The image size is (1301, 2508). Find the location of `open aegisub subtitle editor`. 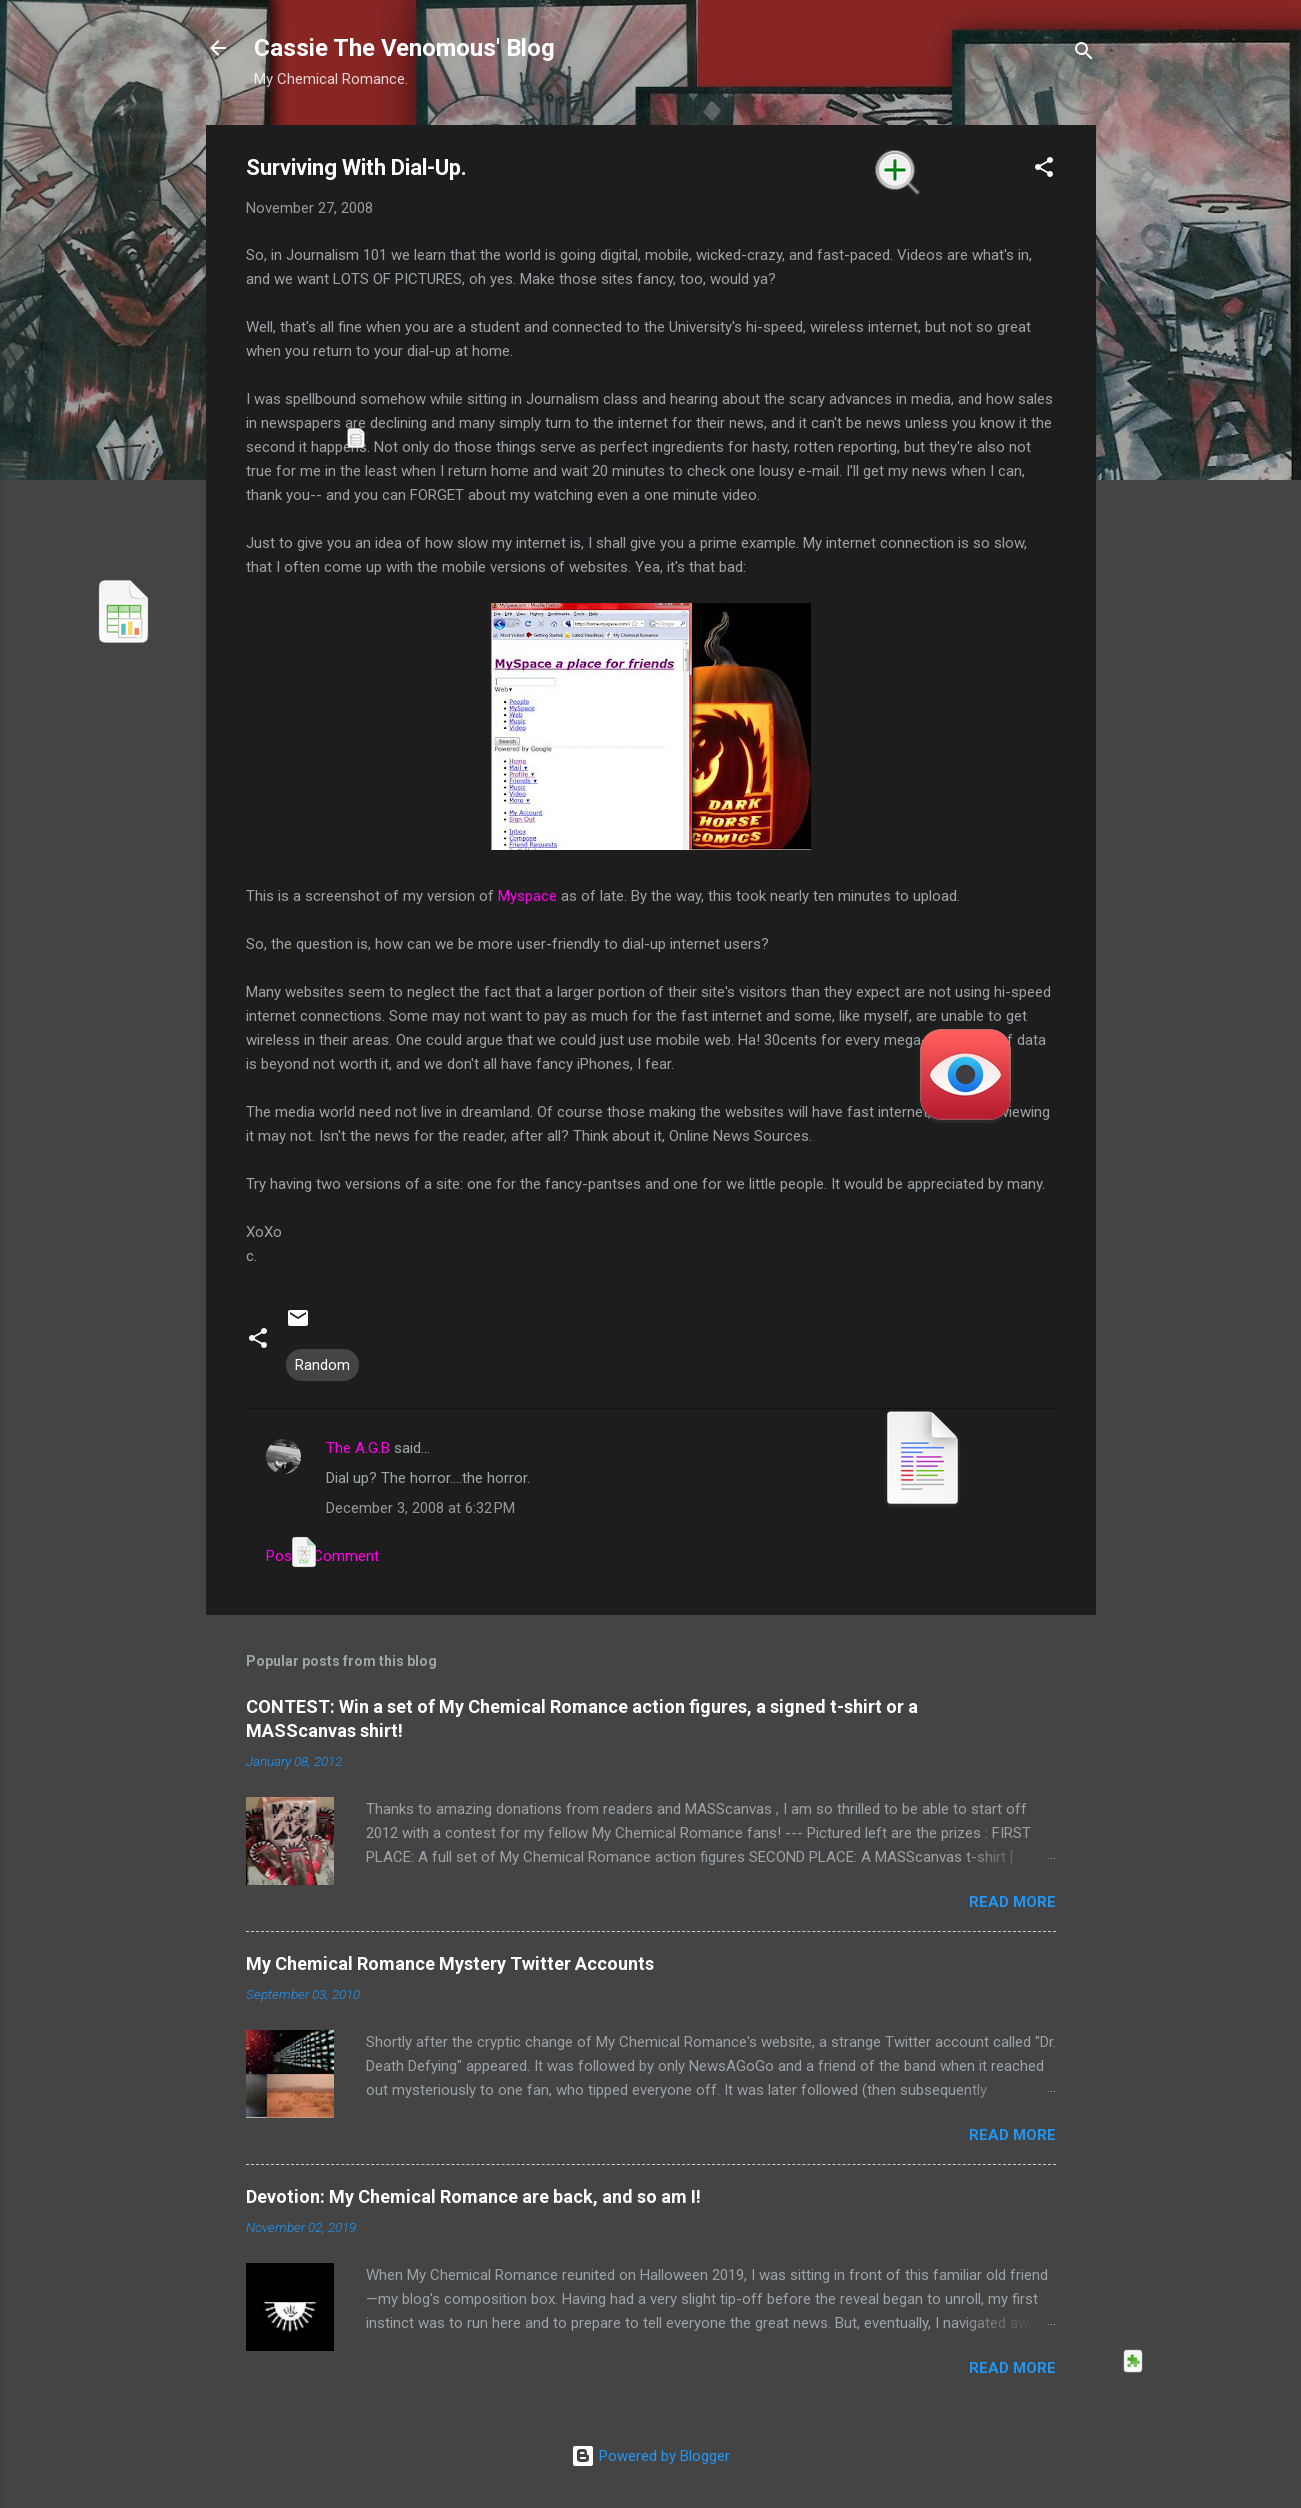

open aegisub subtitle editor is located at coordinates (965, 1074).